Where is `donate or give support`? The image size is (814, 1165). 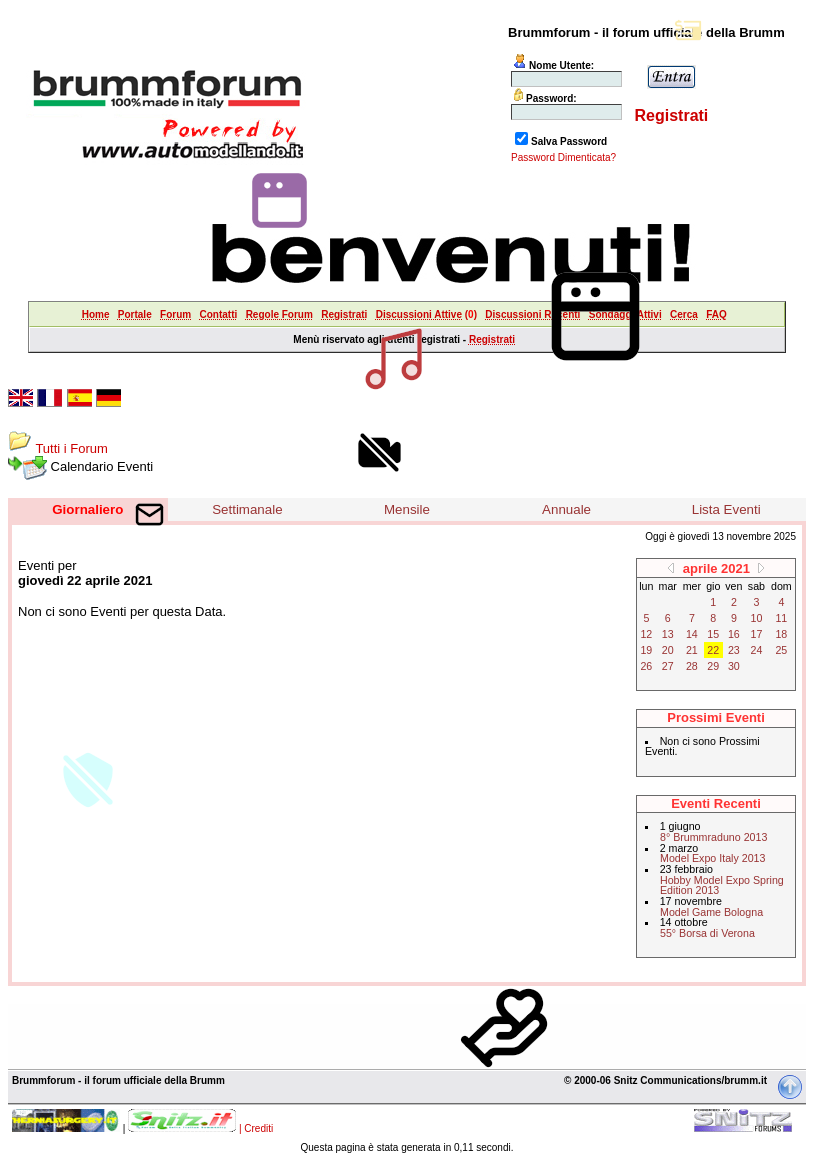 donate or give support is located at coordinates (504, 1028).